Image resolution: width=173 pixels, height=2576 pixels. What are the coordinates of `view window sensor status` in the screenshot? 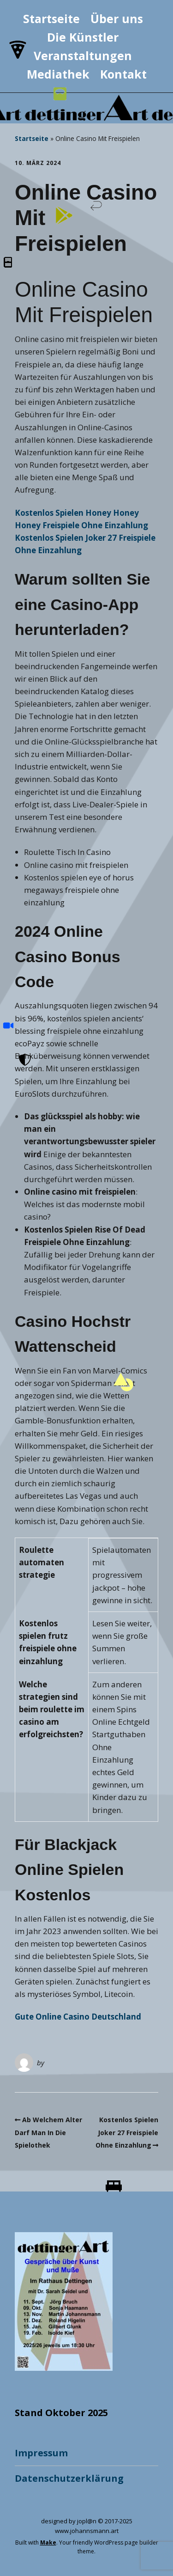 It's located at (8, 262).